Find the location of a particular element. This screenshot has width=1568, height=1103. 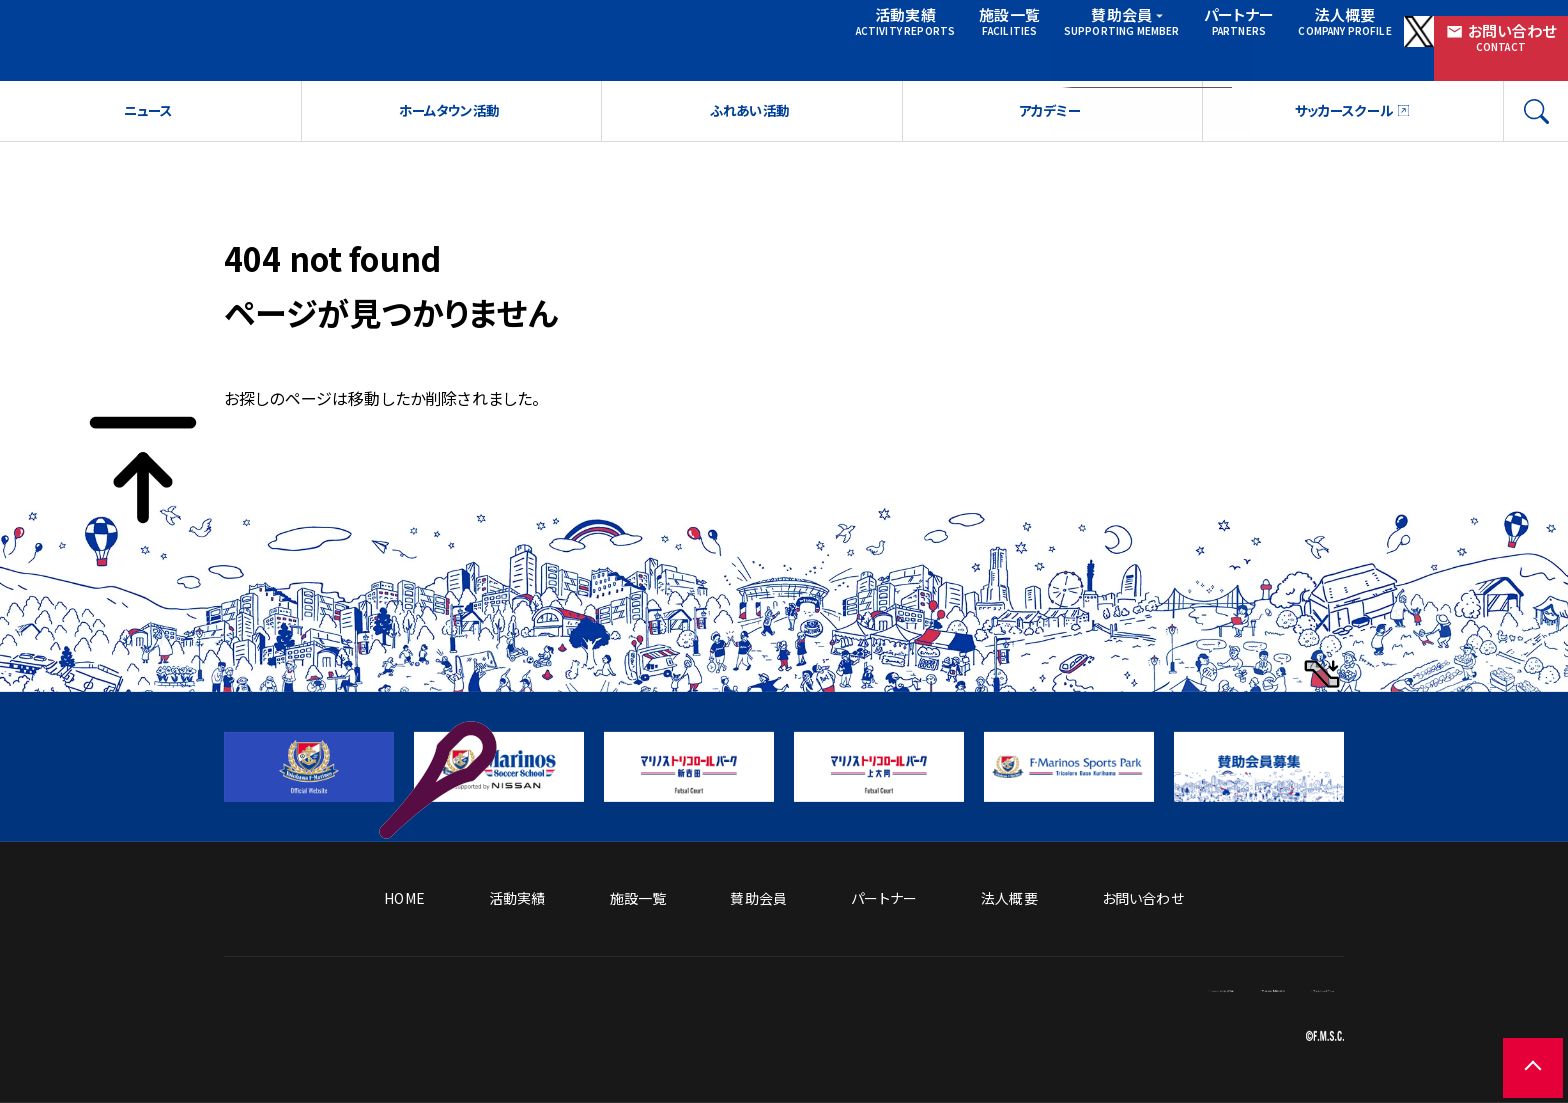

scroll to top of page is located at coordinates (143, 470).